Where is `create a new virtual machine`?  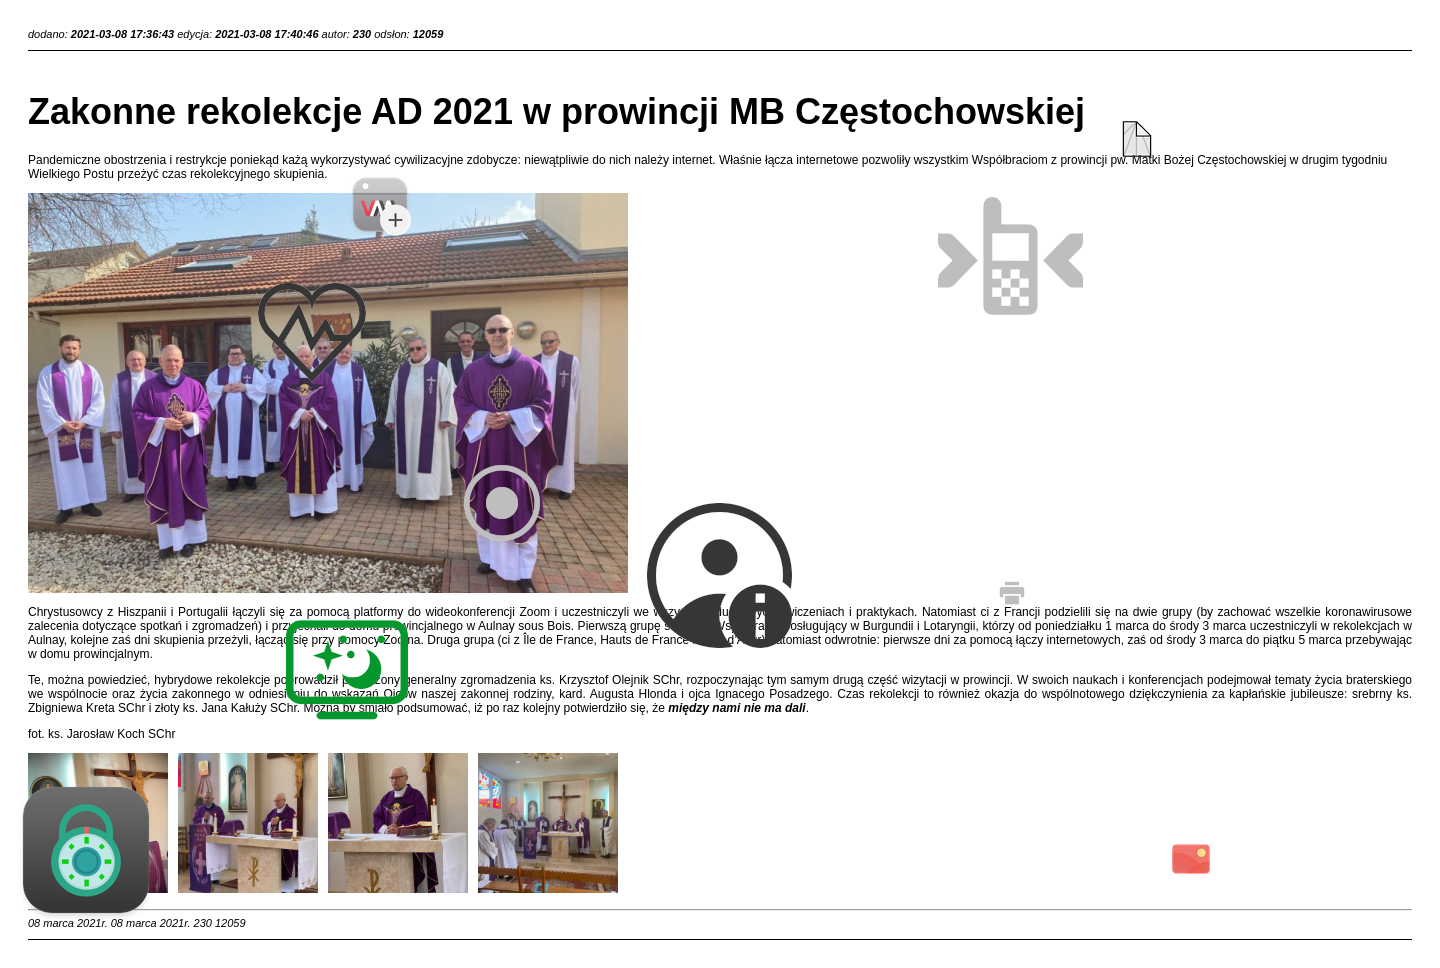 create a new virtual machine is located at coordinates (380, 205).